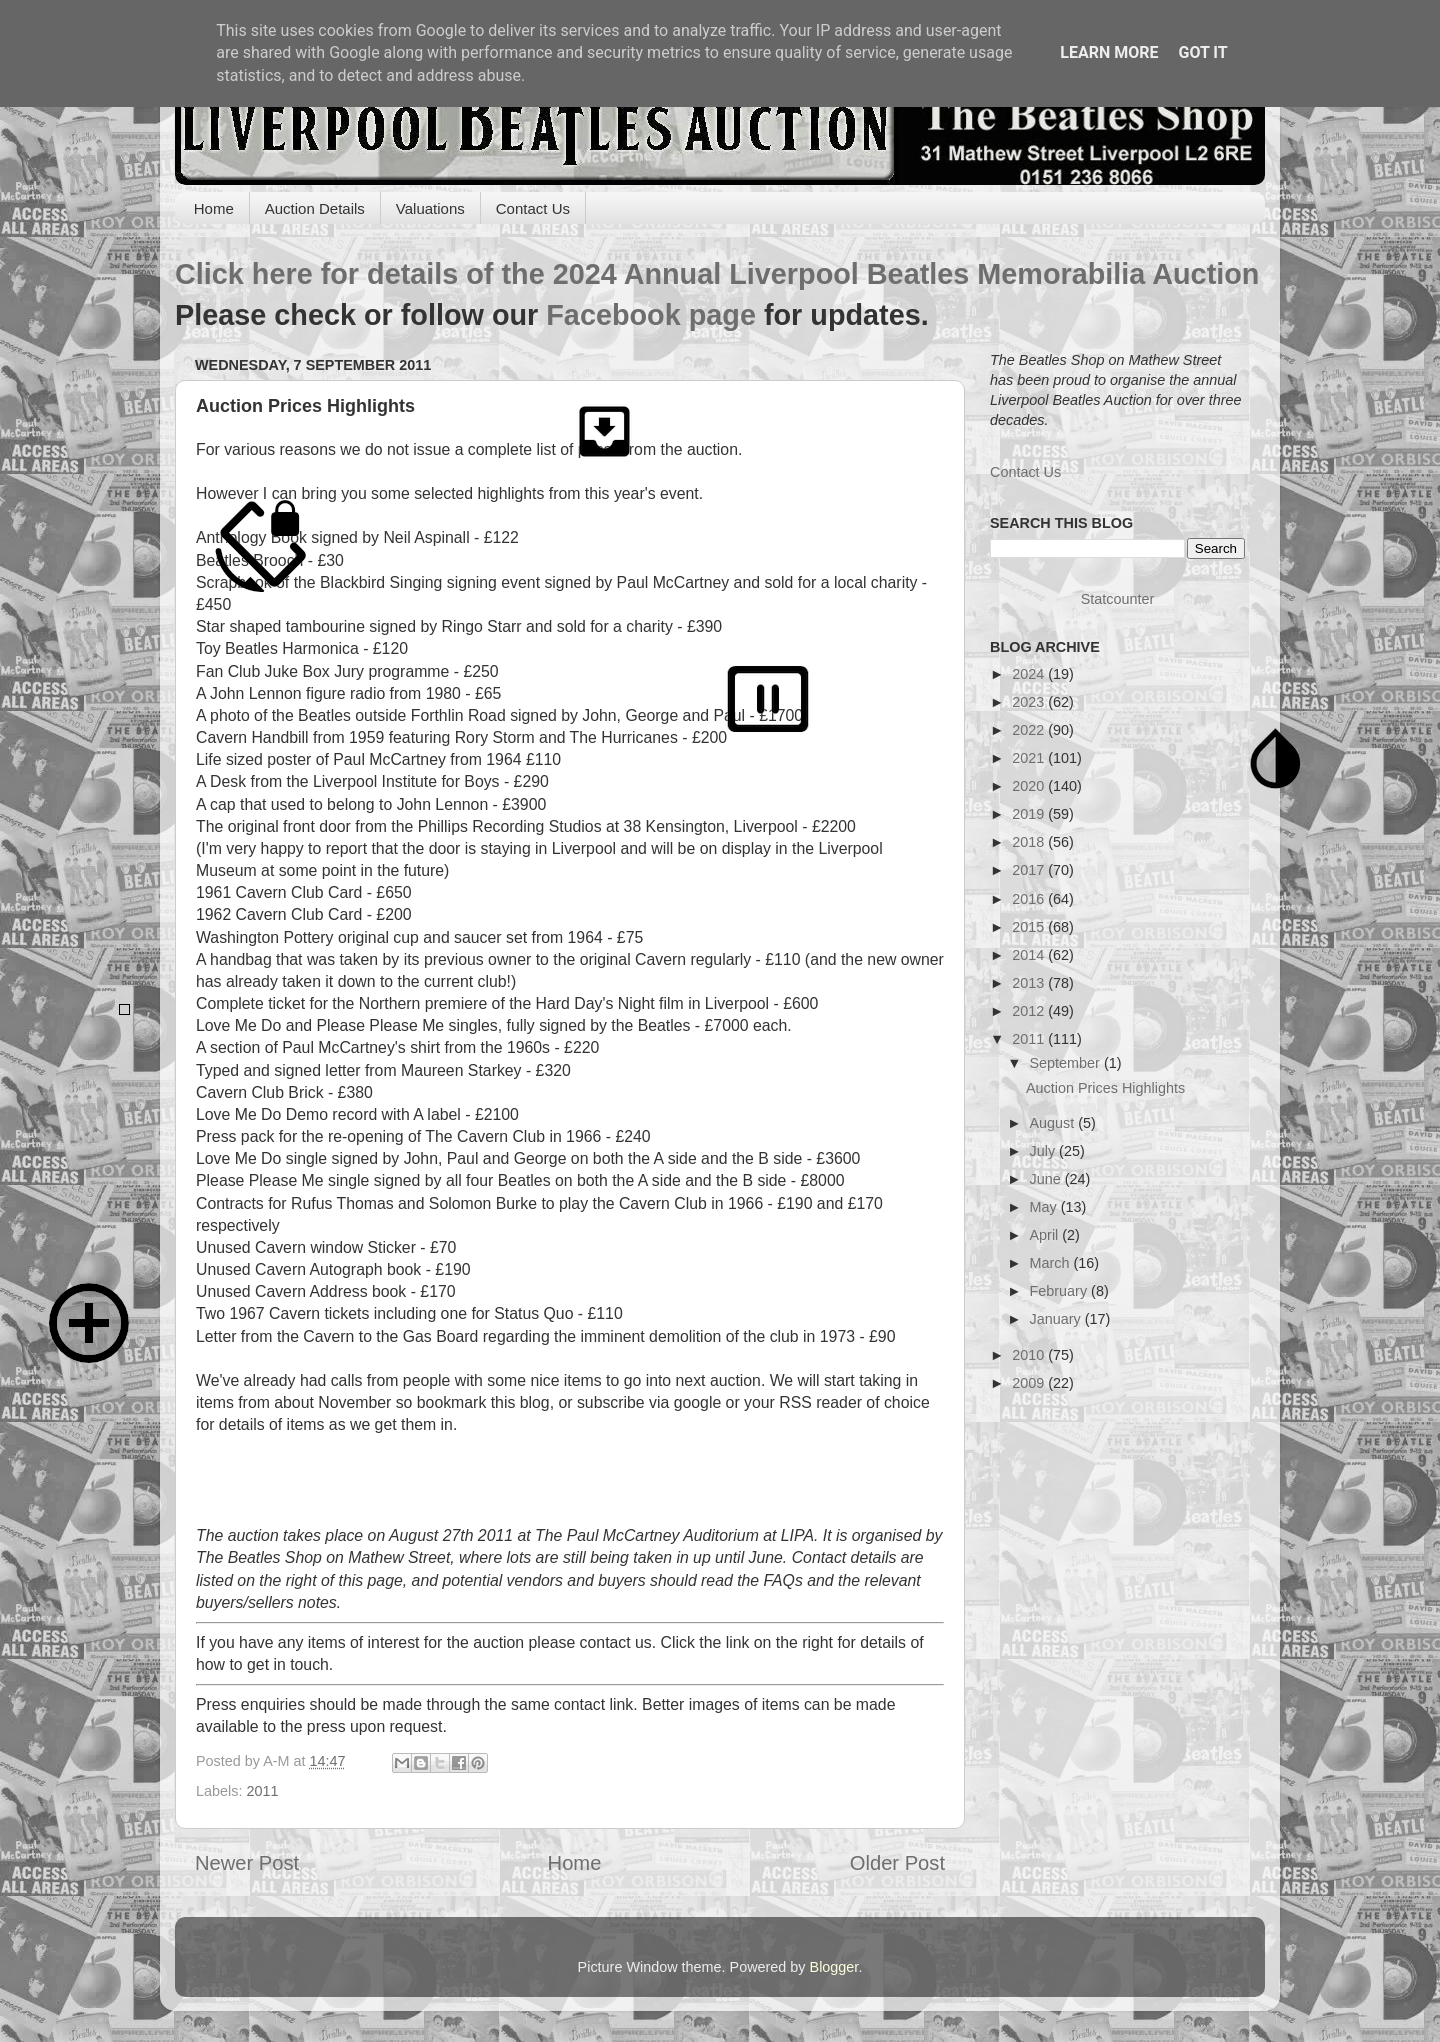 The width and height of the screenshot is (1440, 2042). Describe the element at coordinates (768, 699) in the screenshot. I see `pause a presentation or slideshow` at that location.